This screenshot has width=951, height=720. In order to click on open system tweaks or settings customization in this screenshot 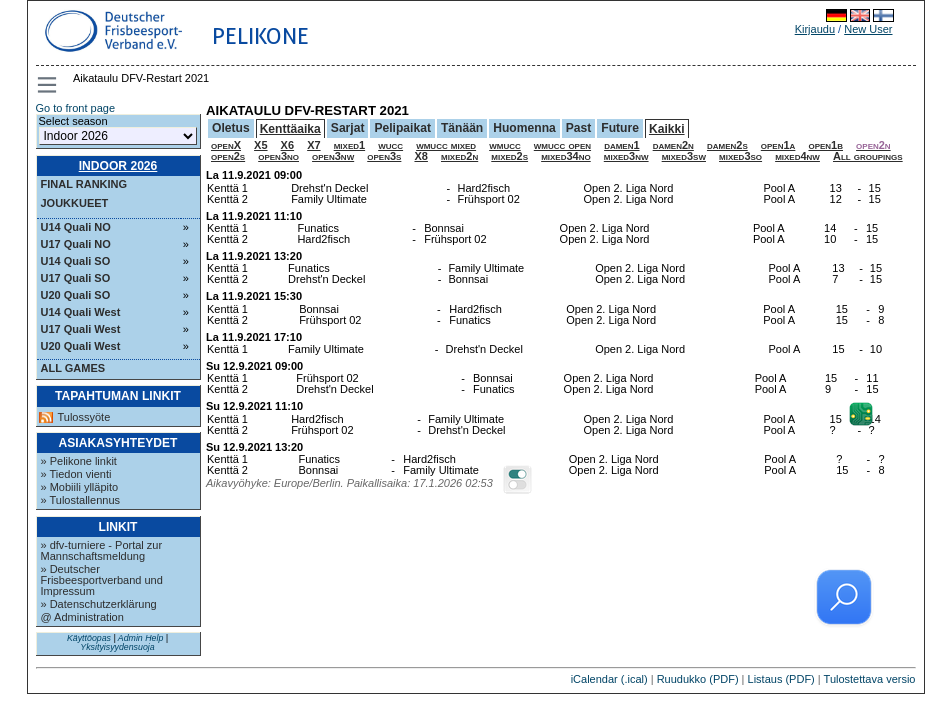, I will do `click(517, 479)`.